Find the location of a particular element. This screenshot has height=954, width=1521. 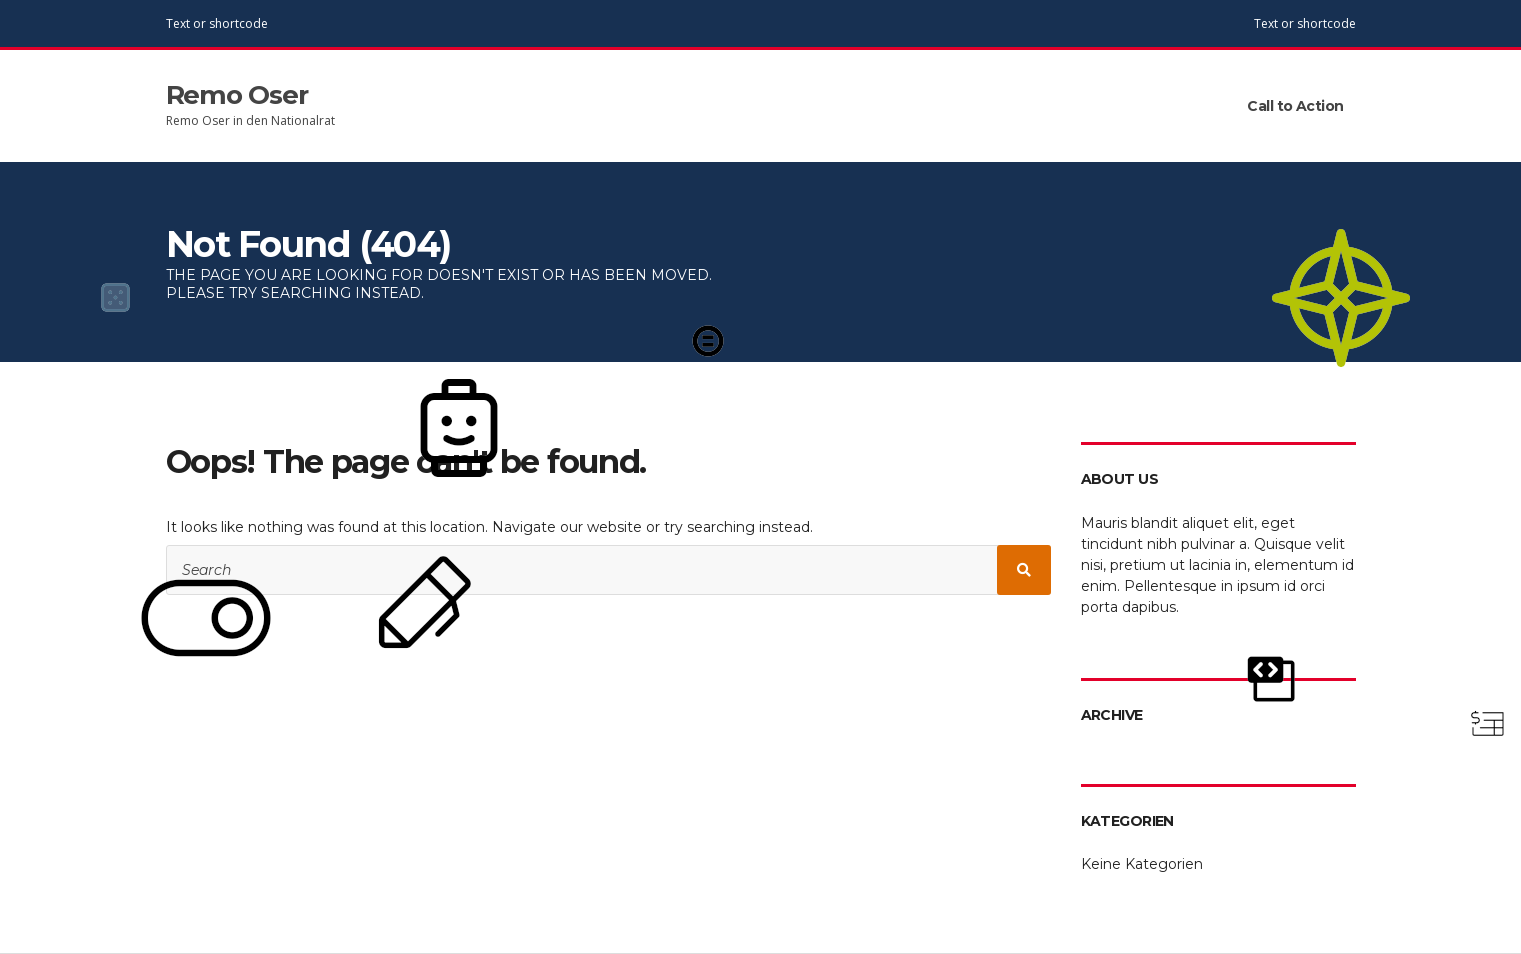

toggle a setting on is located at coordinates (206, 618).